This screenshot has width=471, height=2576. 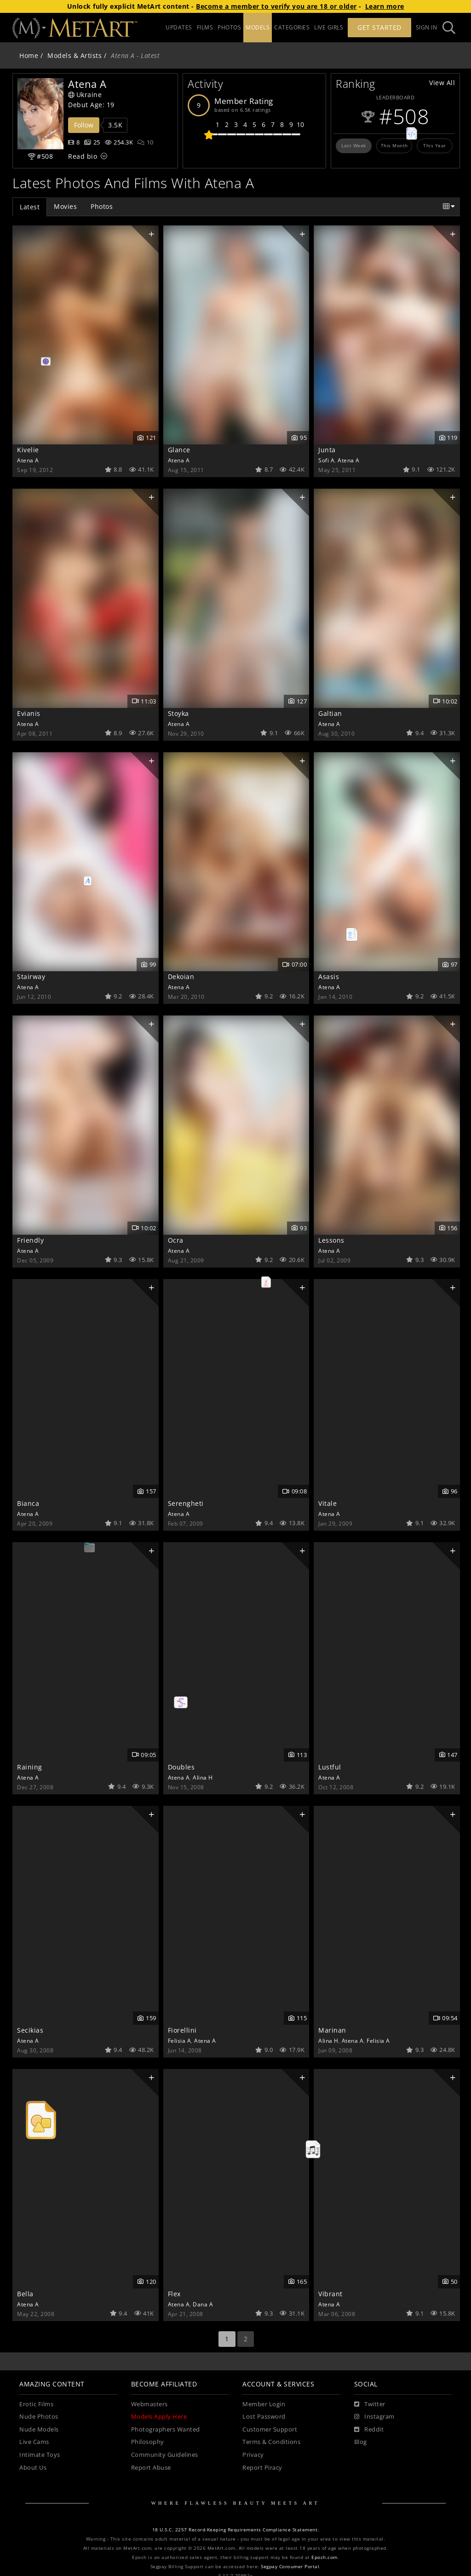 I want to click on open folder to view contents, so click(x=89, y=1547).